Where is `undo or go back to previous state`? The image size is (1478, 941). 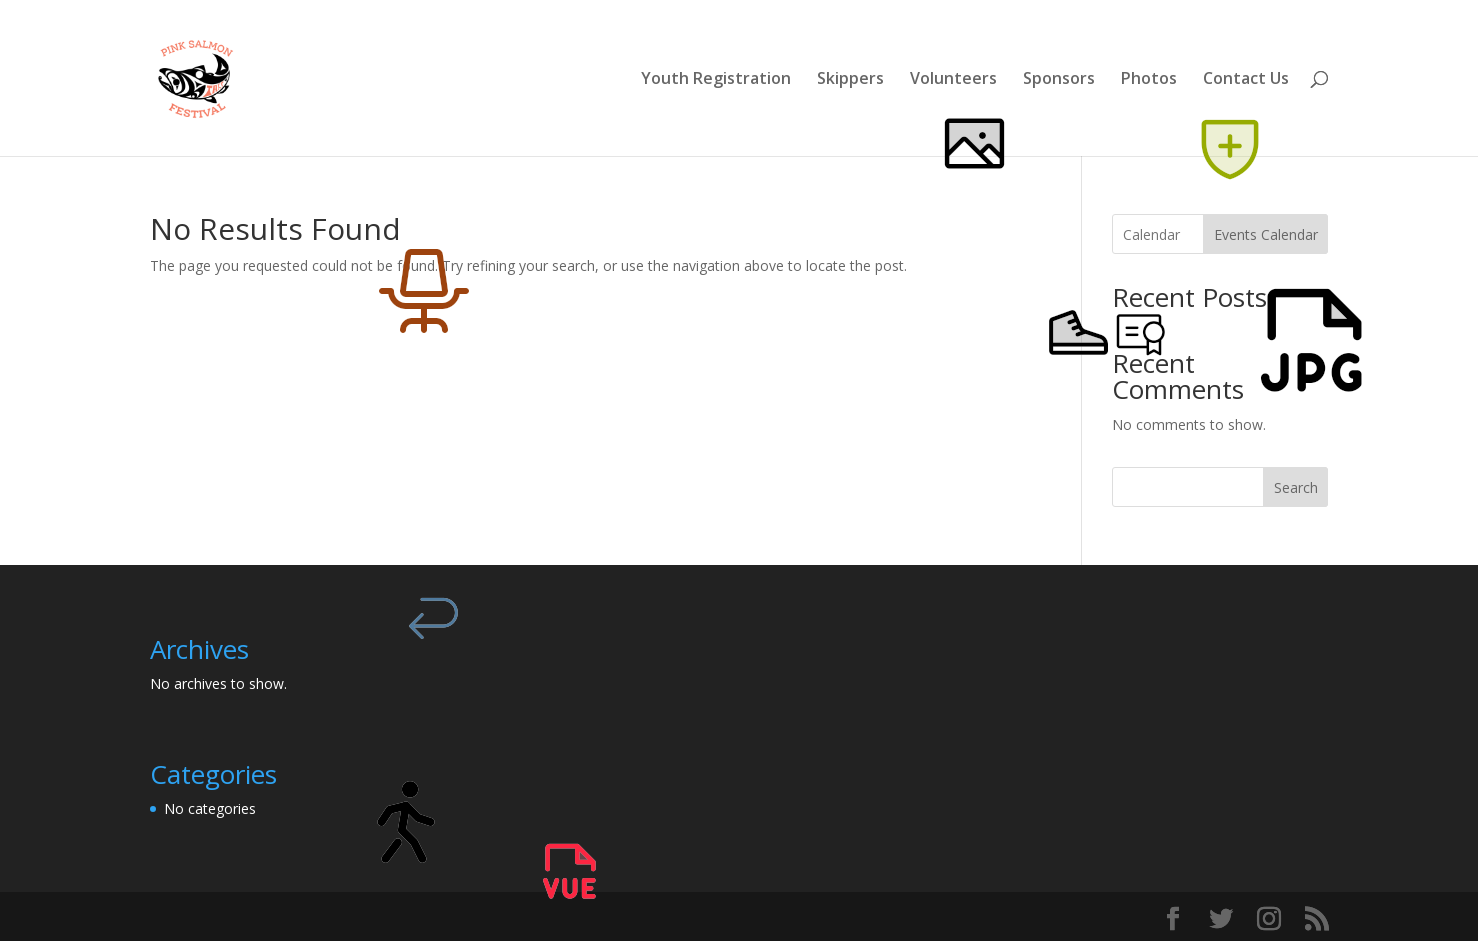
undo or go back to previous state is located at coordinates (433, 616).